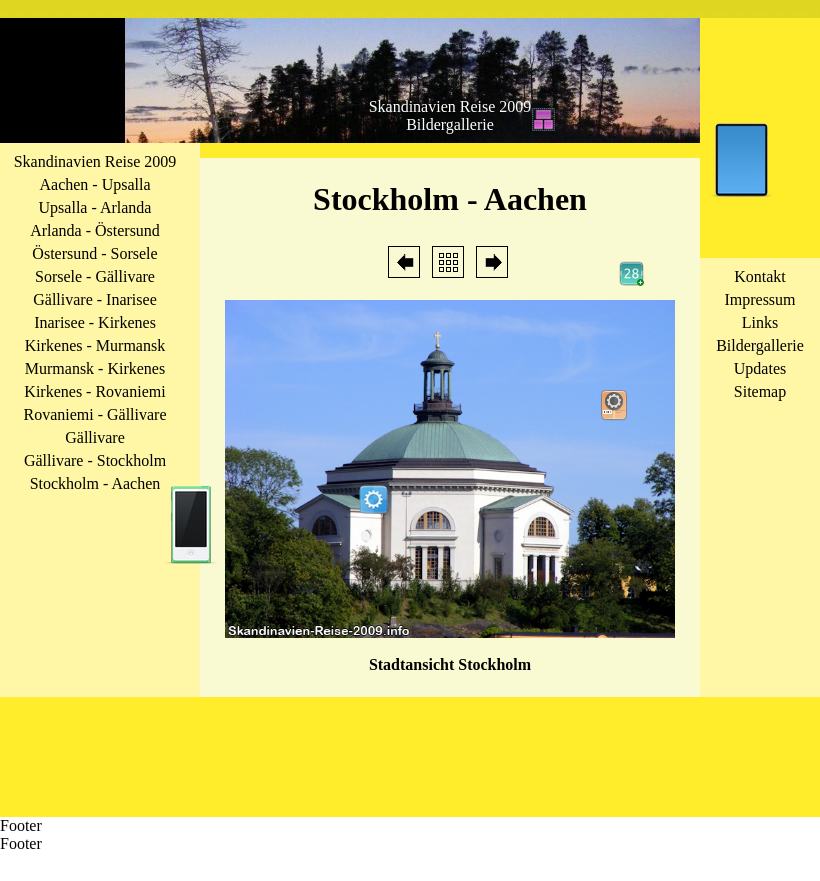  I want to click on iPad Pro device in connected devices list, so click(741, 160).